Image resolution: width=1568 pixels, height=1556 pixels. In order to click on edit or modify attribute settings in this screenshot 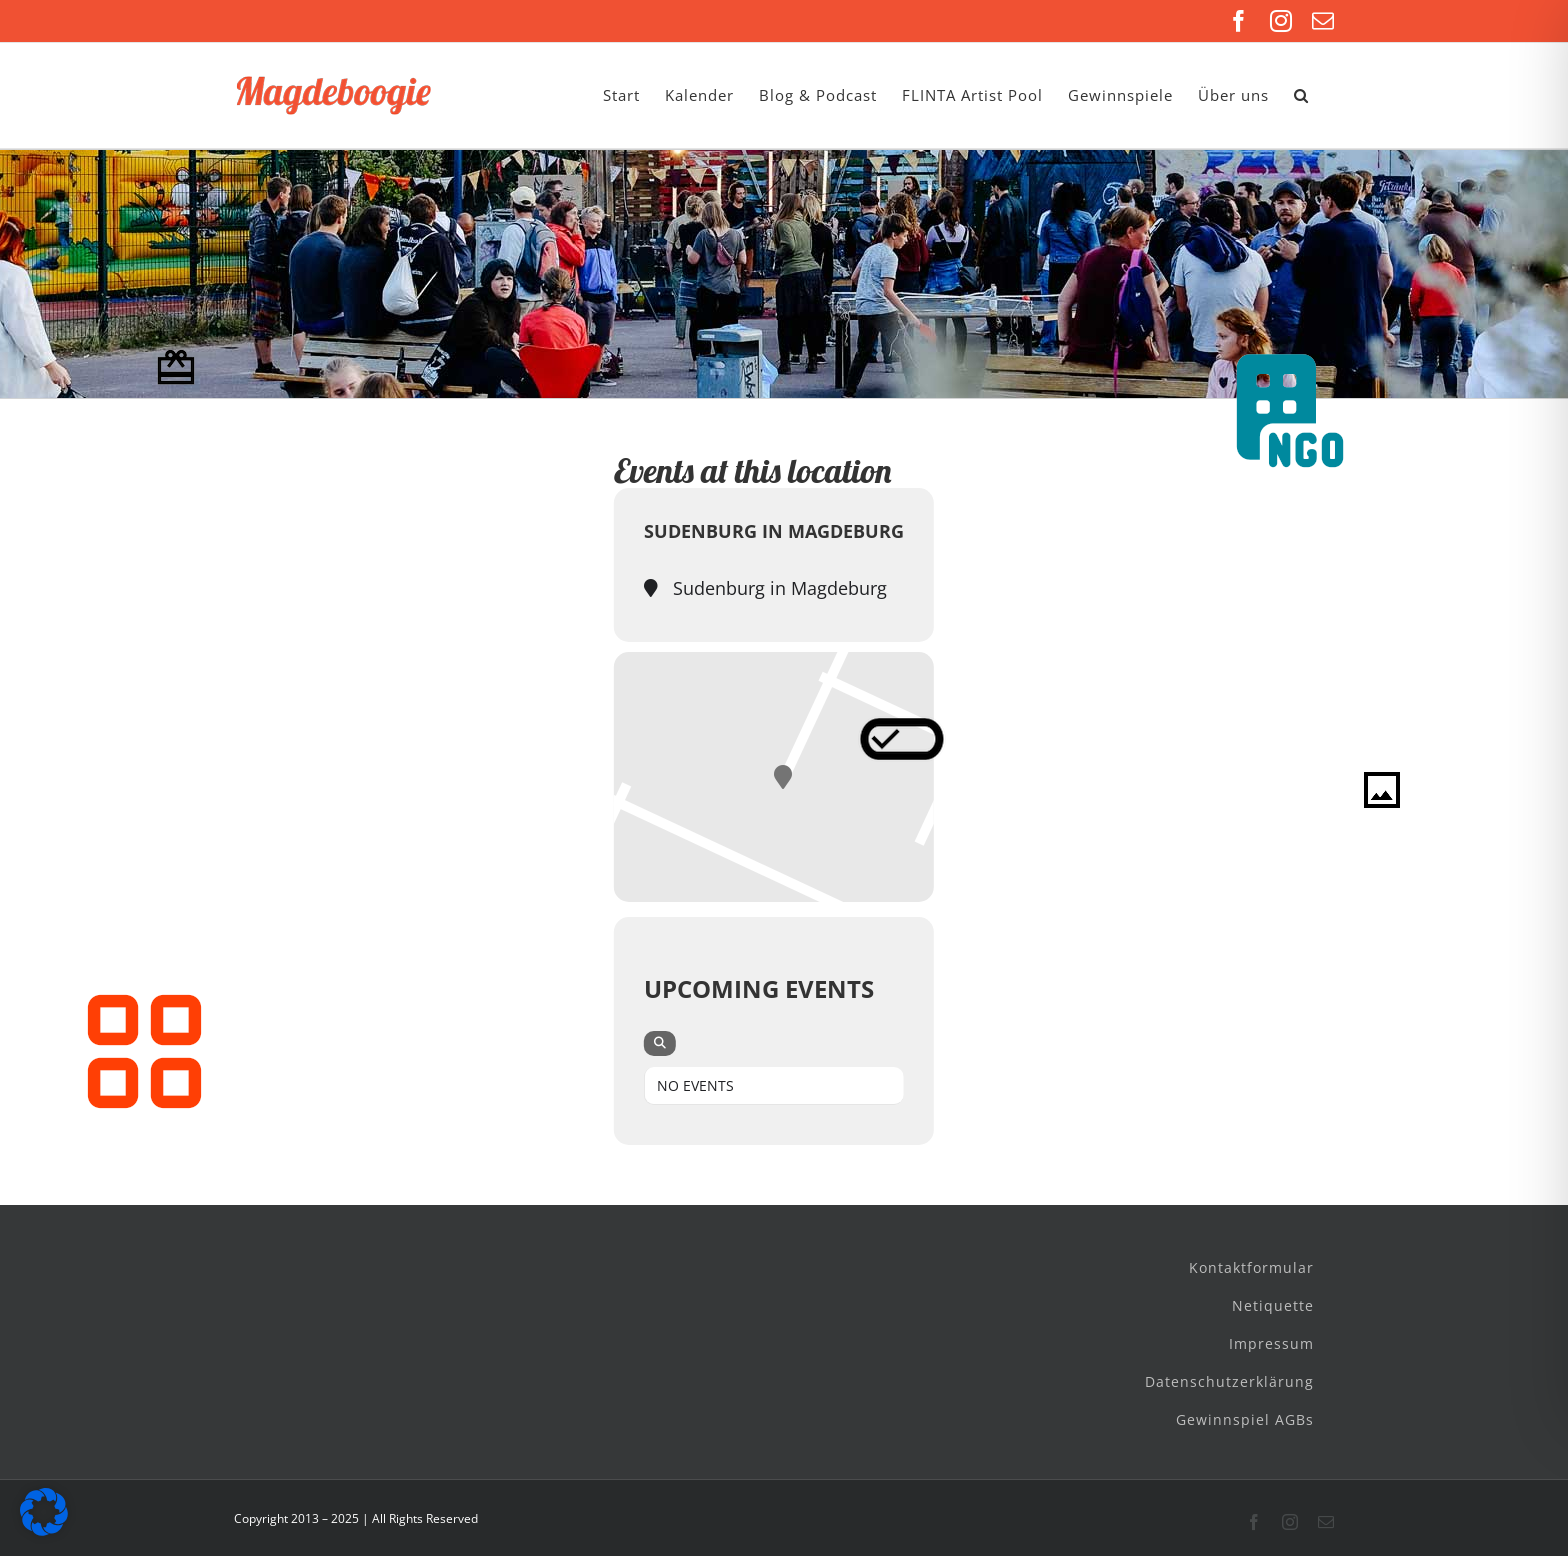, I will do `click(902, 739)`.